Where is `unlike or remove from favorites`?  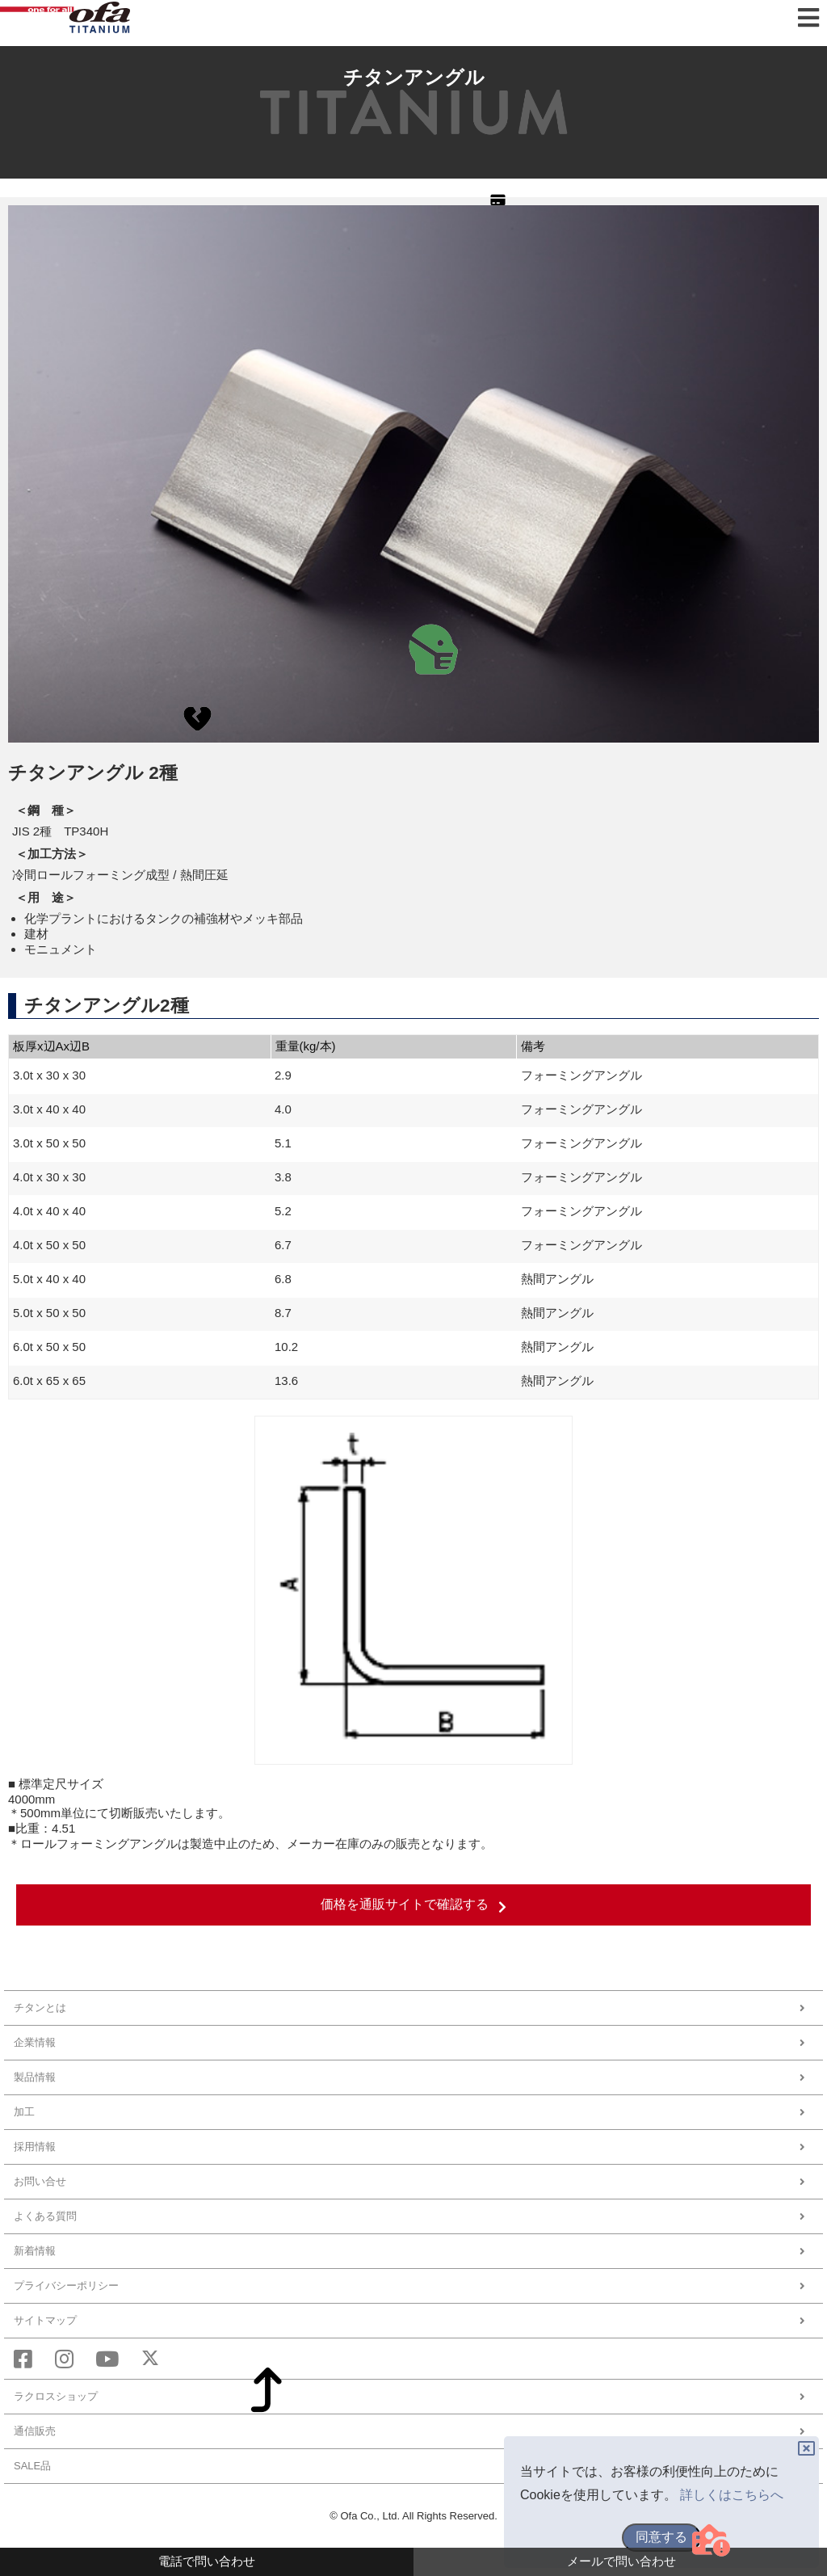
unlike or remove from favorites is located at coordinates (197, 718).